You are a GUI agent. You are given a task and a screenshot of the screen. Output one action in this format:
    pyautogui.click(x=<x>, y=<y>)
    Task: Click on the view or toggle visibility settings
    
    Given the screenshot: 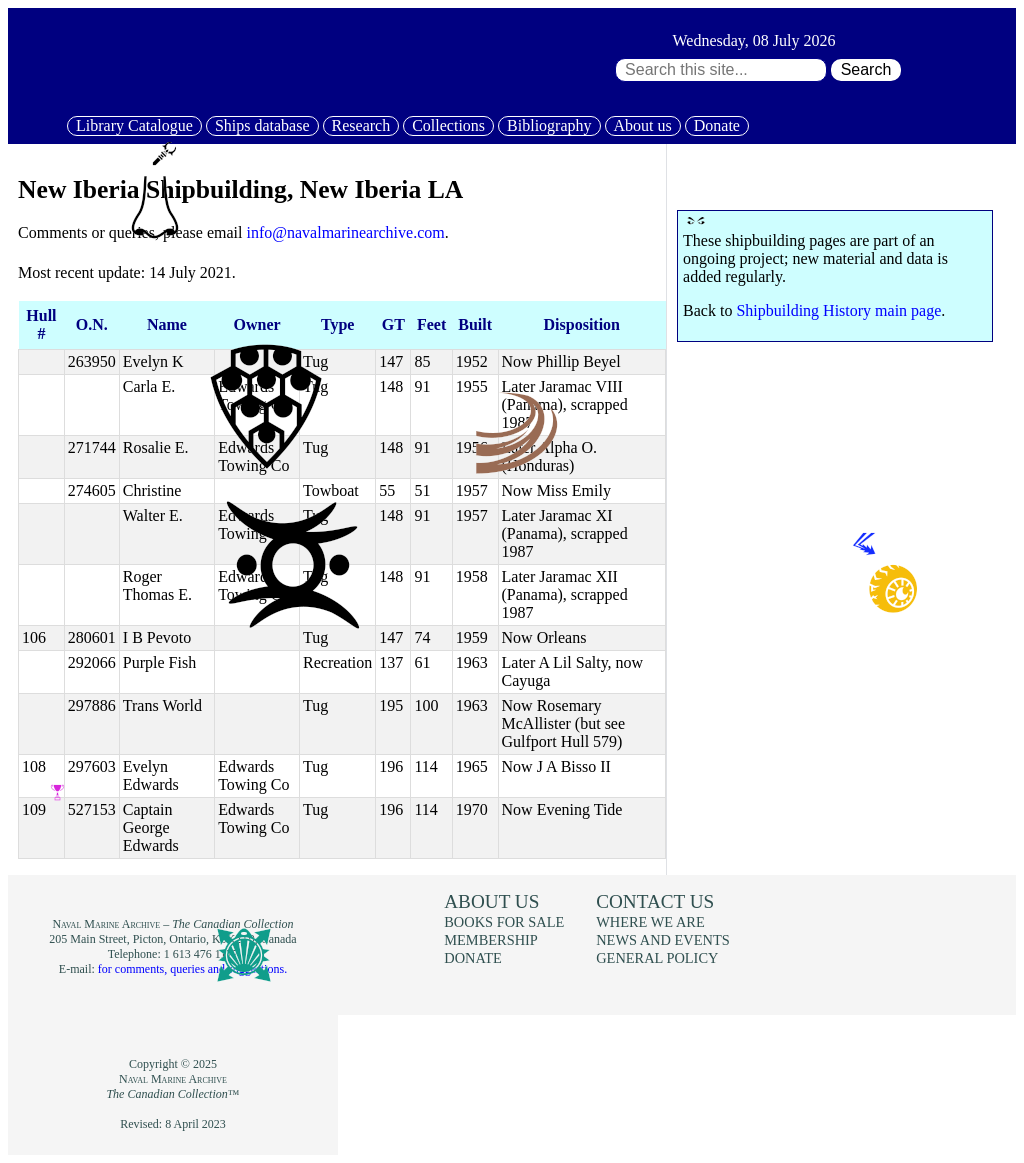 What is the action you would take?
    pyautogui.click(x=893, y=589)
    